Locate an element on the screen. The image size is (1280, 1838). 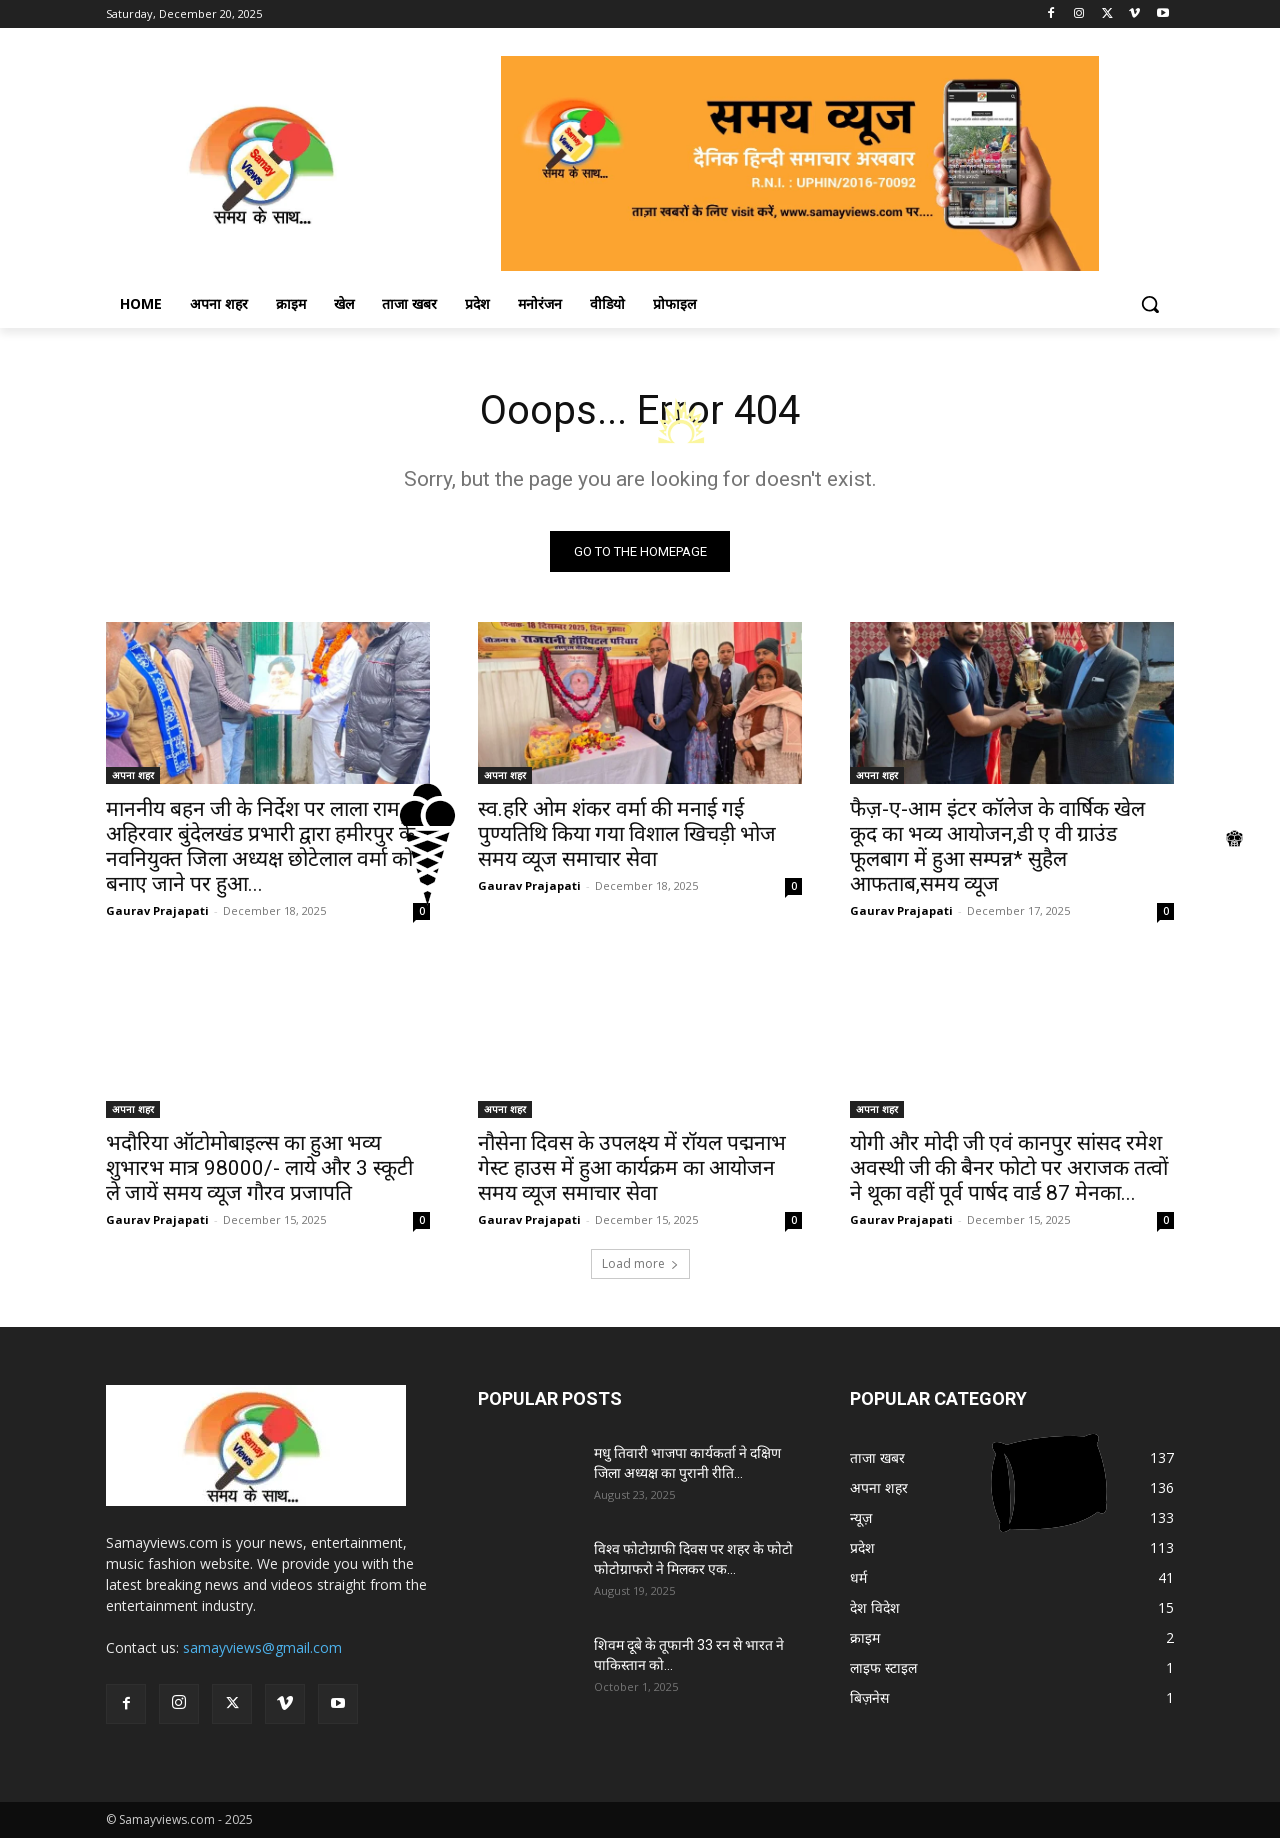
view fitness or strength stats is located at coordinates (1234, 838).